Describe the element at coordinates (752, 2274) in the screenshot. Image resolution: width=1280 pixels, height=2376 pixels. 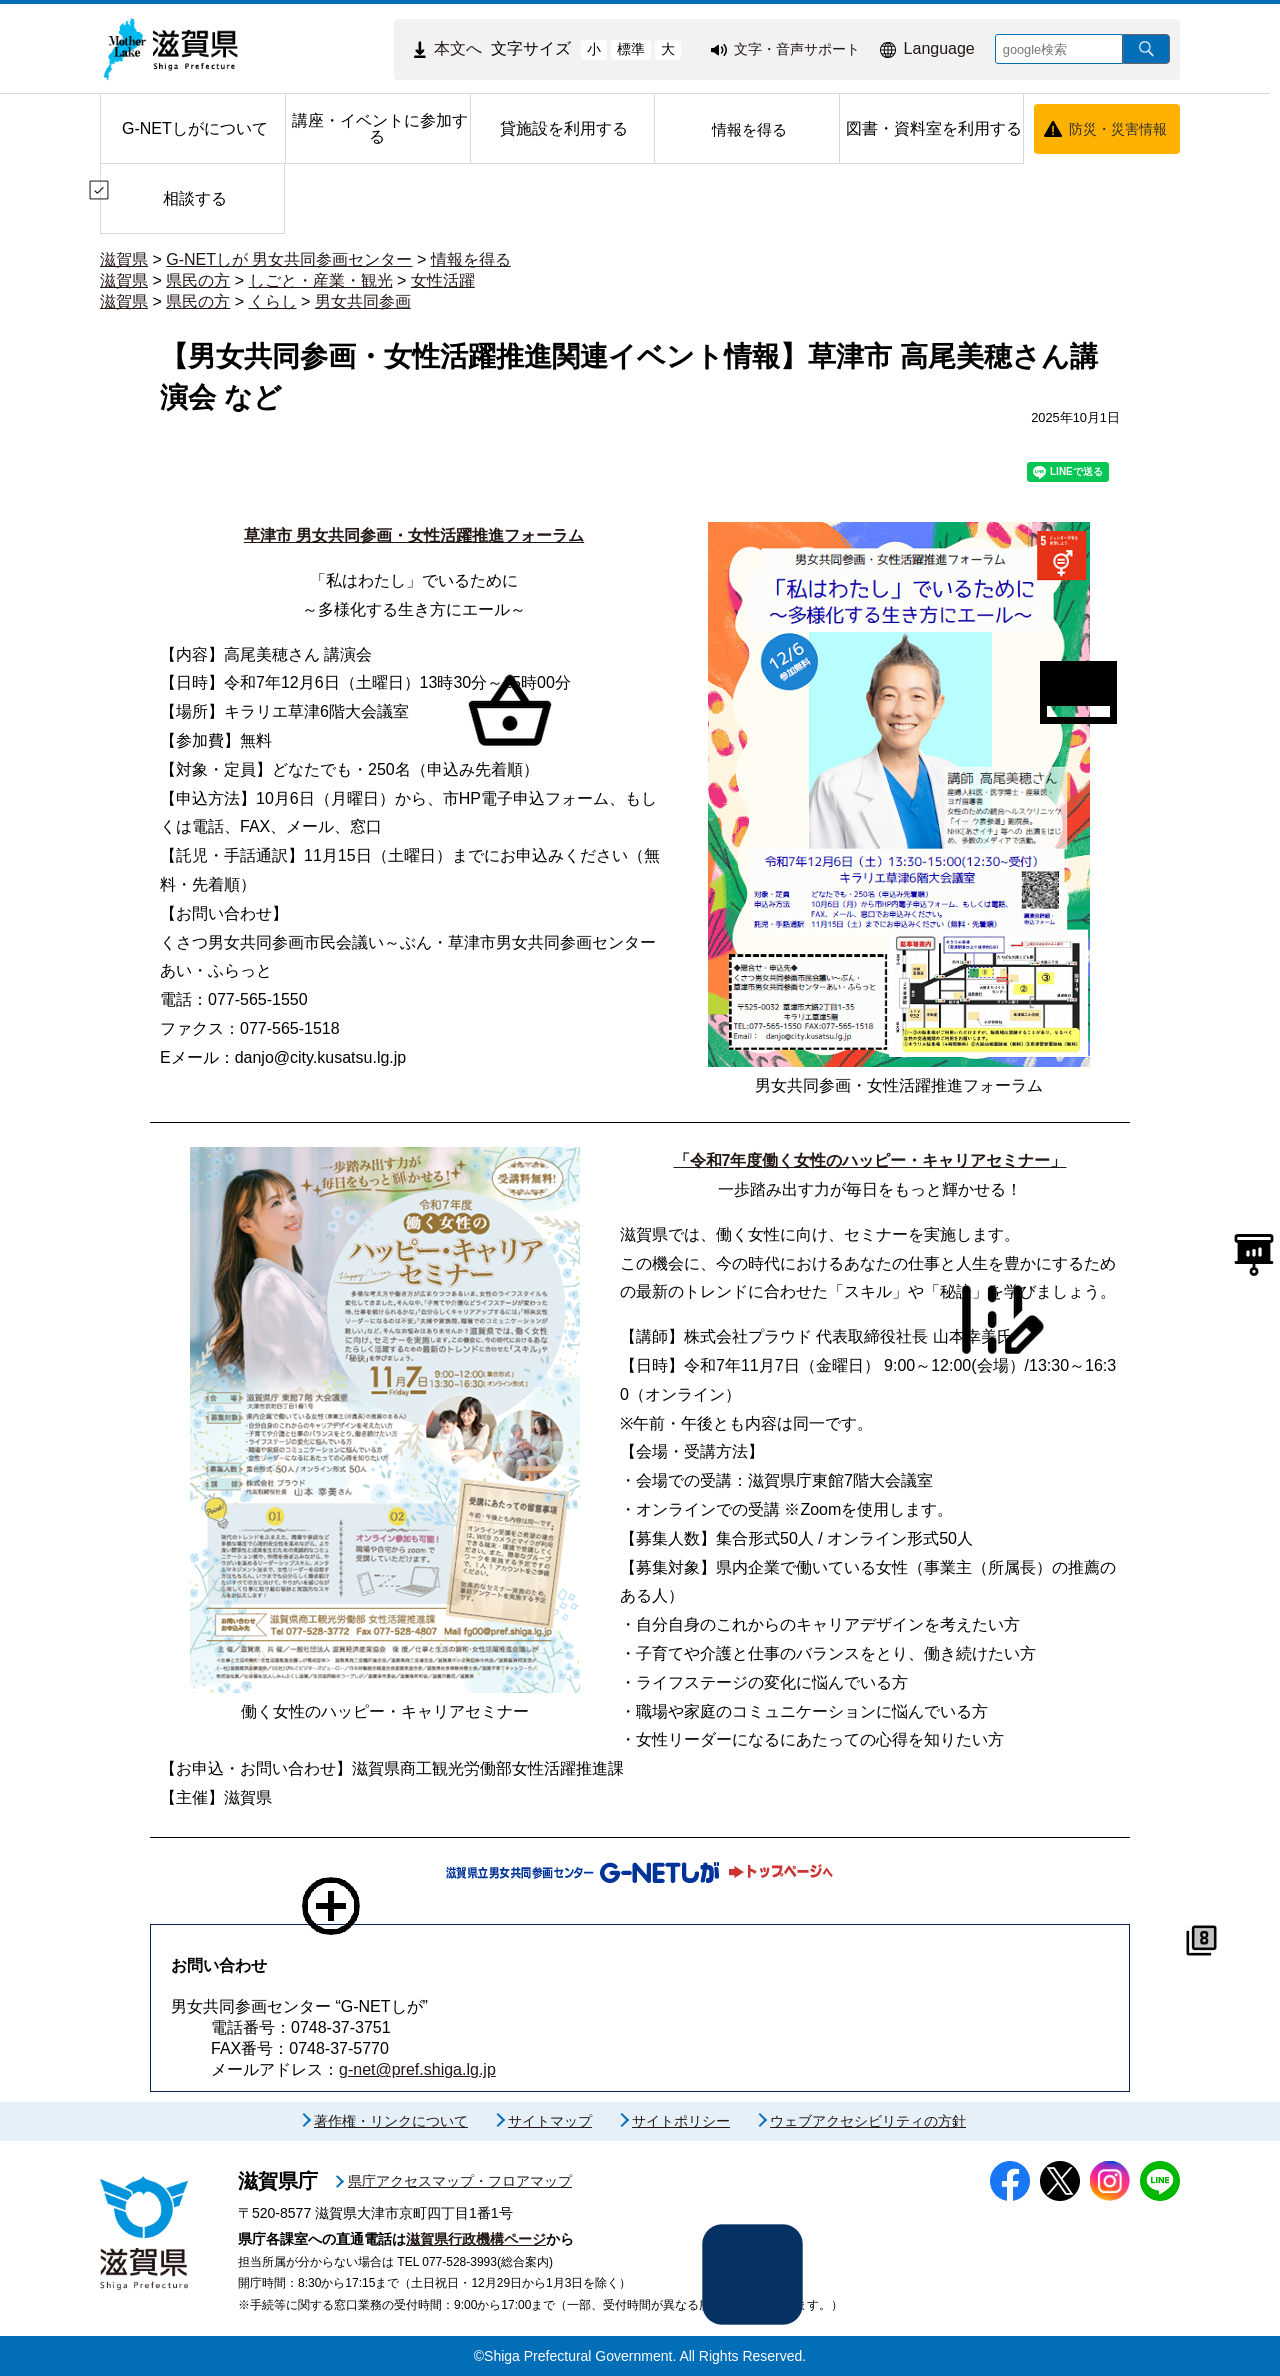
I see `stop media playback` at that location.